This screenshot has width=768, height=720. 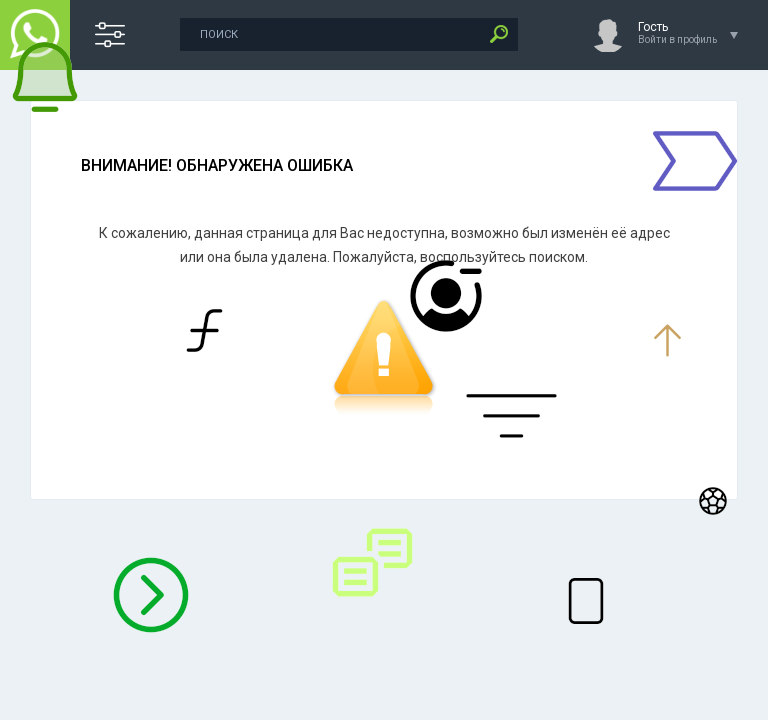 I want to click on view notifications, so click(x=45, y=77).